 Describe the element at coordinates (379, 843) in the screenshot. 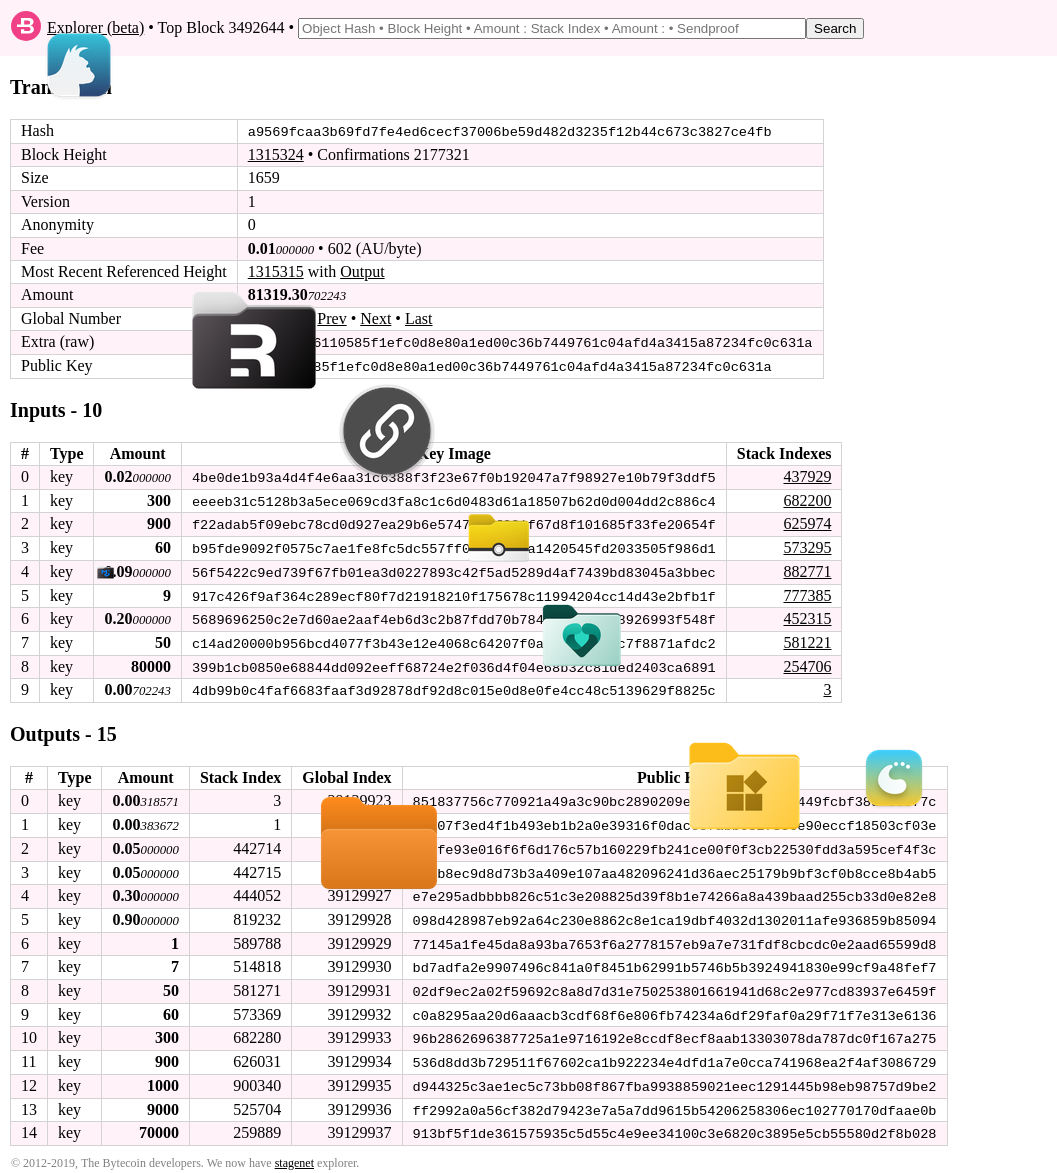

I see `open folder containing files` at that location.